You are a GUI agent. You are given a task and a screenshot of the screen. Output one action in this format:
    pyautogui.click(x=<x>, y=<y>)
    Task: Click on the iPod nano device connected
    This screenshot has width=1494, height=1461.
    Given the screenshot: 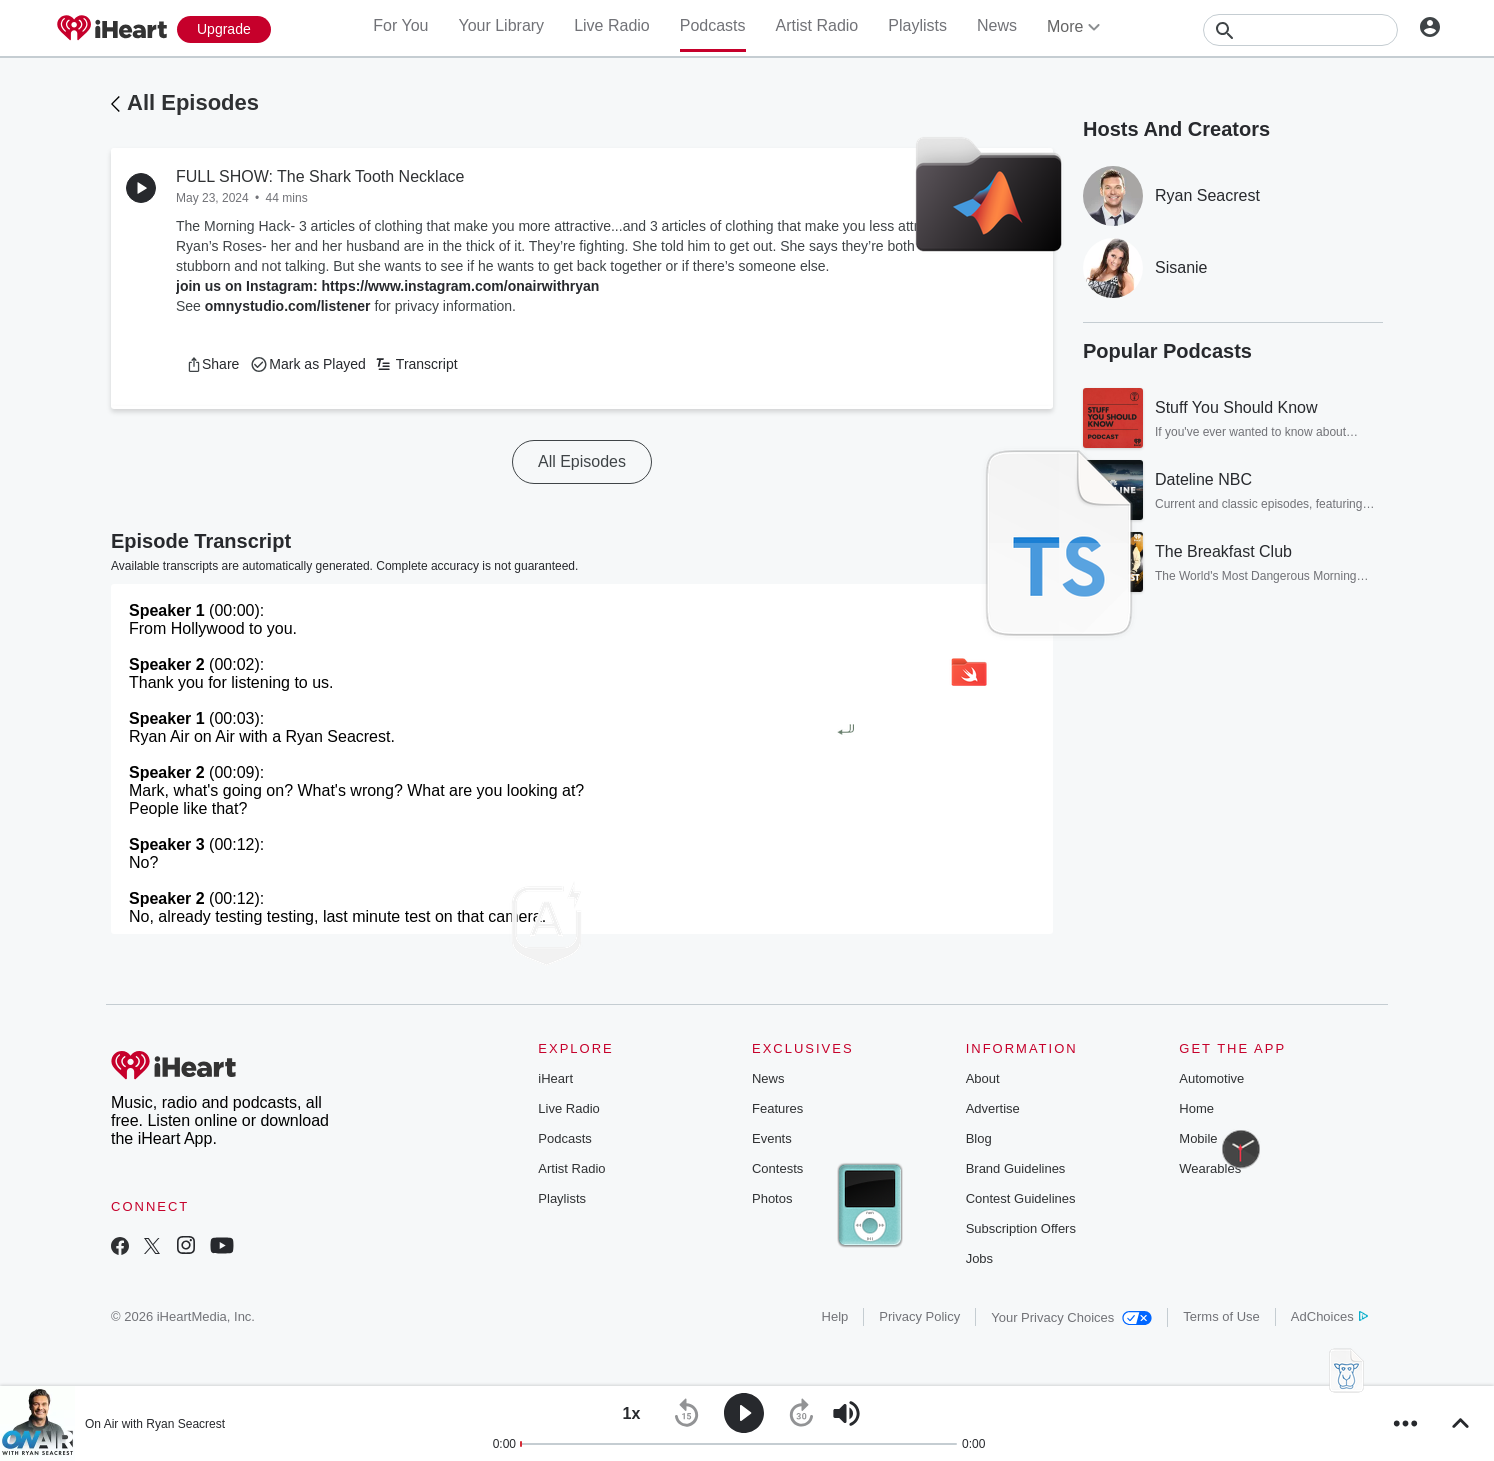 What is the action you would take?
    pyautogui.click(x=870, y=1186)
    